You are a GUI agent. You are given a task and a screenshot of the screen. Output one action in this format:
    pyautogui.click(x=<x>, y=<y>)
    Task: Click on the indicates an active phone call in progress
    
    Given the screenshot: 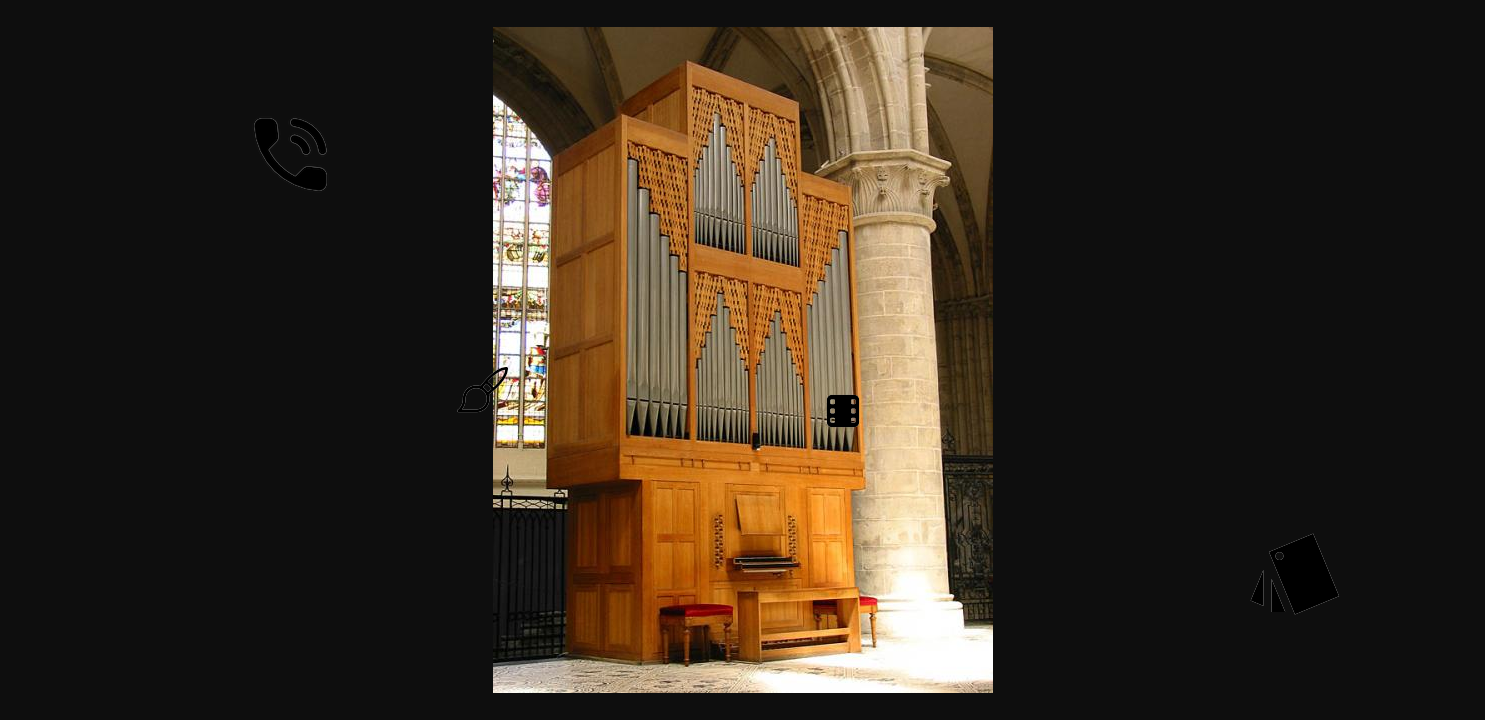 What is the action you would take?
    pyautogui.click(x=290, y=154)
    